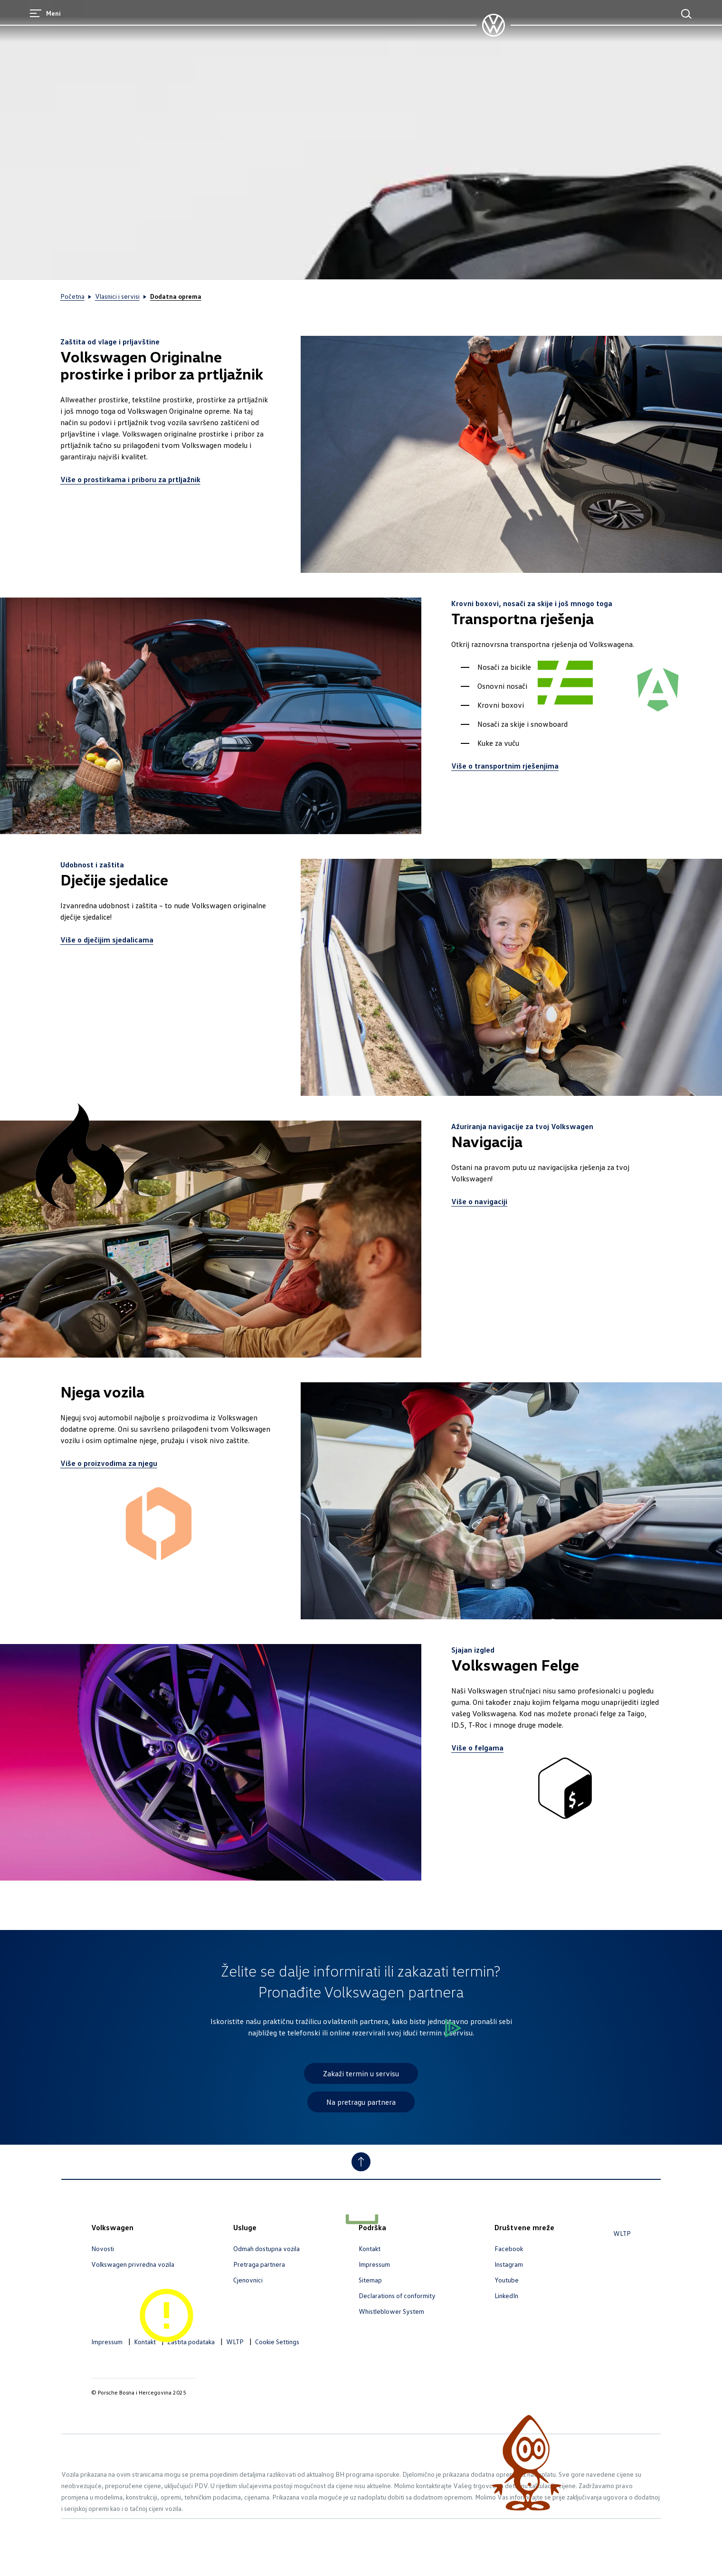 The image size is (722, 2576). I want to click on indicates a warning or error state, so click(166, 2315).